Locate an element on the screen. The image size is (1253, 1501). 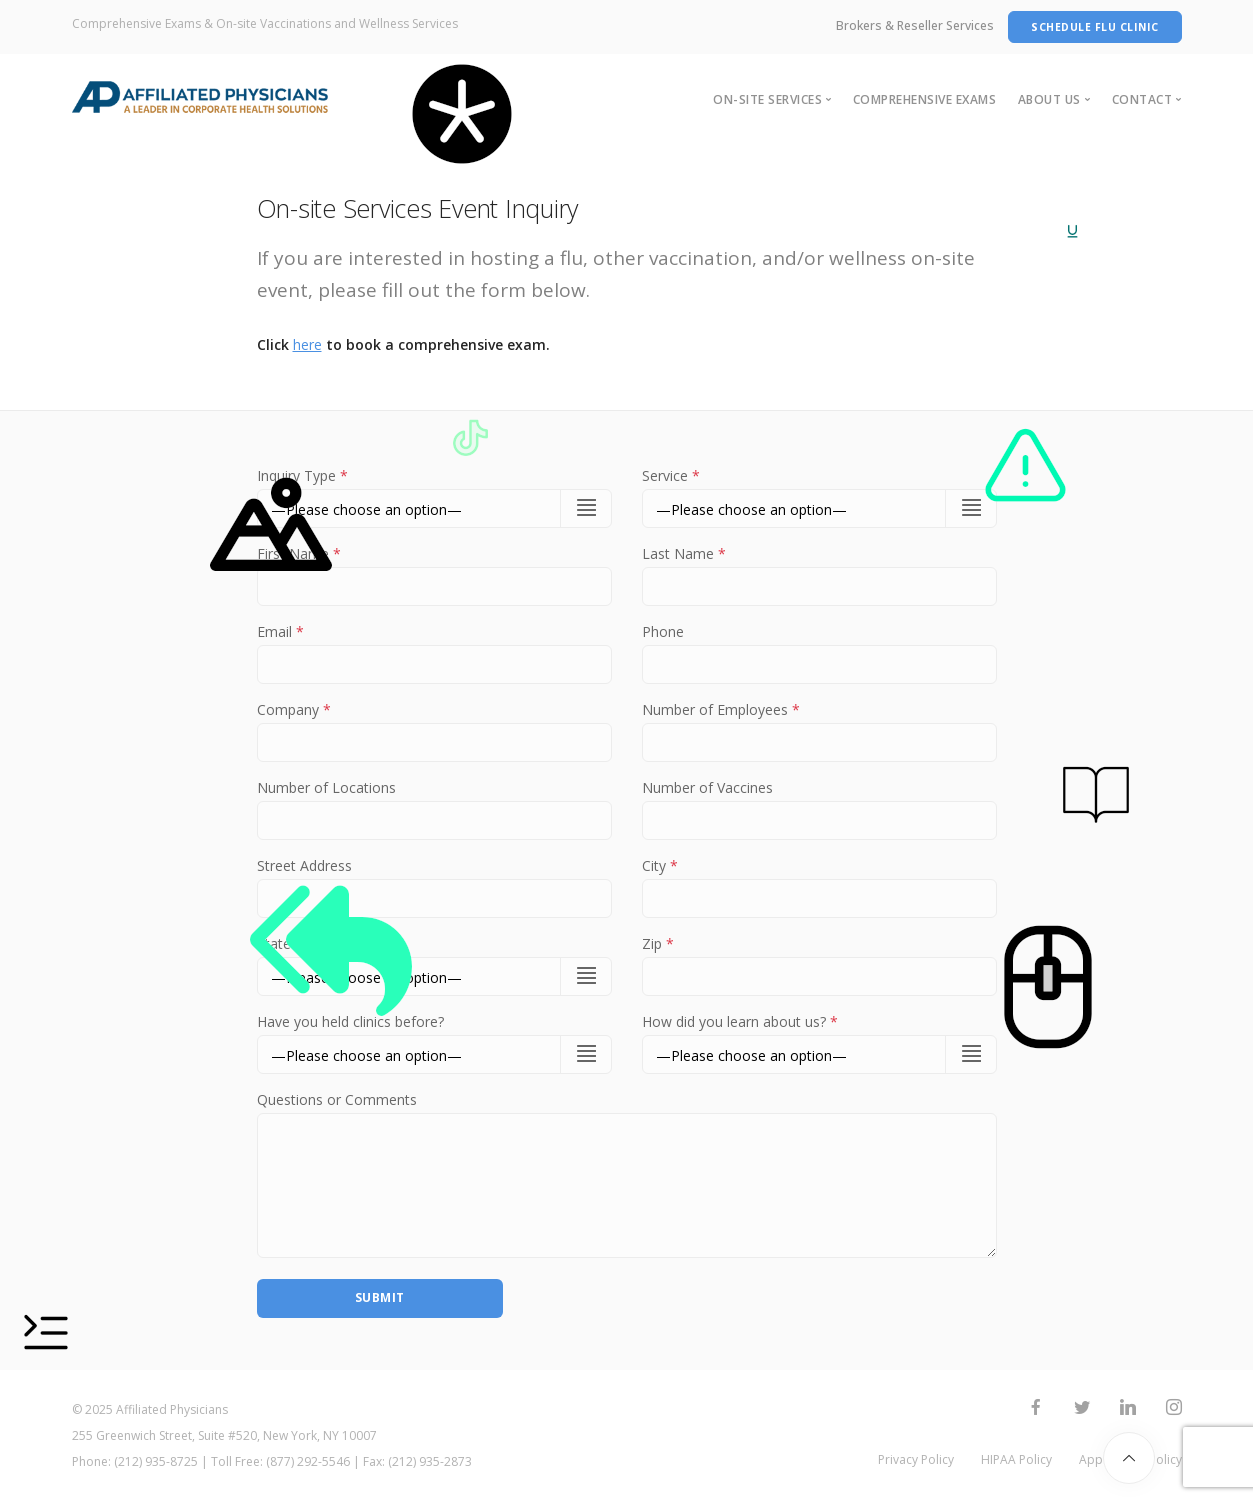
apply underline formatting to selected text is located at coordinates (1072, 230).